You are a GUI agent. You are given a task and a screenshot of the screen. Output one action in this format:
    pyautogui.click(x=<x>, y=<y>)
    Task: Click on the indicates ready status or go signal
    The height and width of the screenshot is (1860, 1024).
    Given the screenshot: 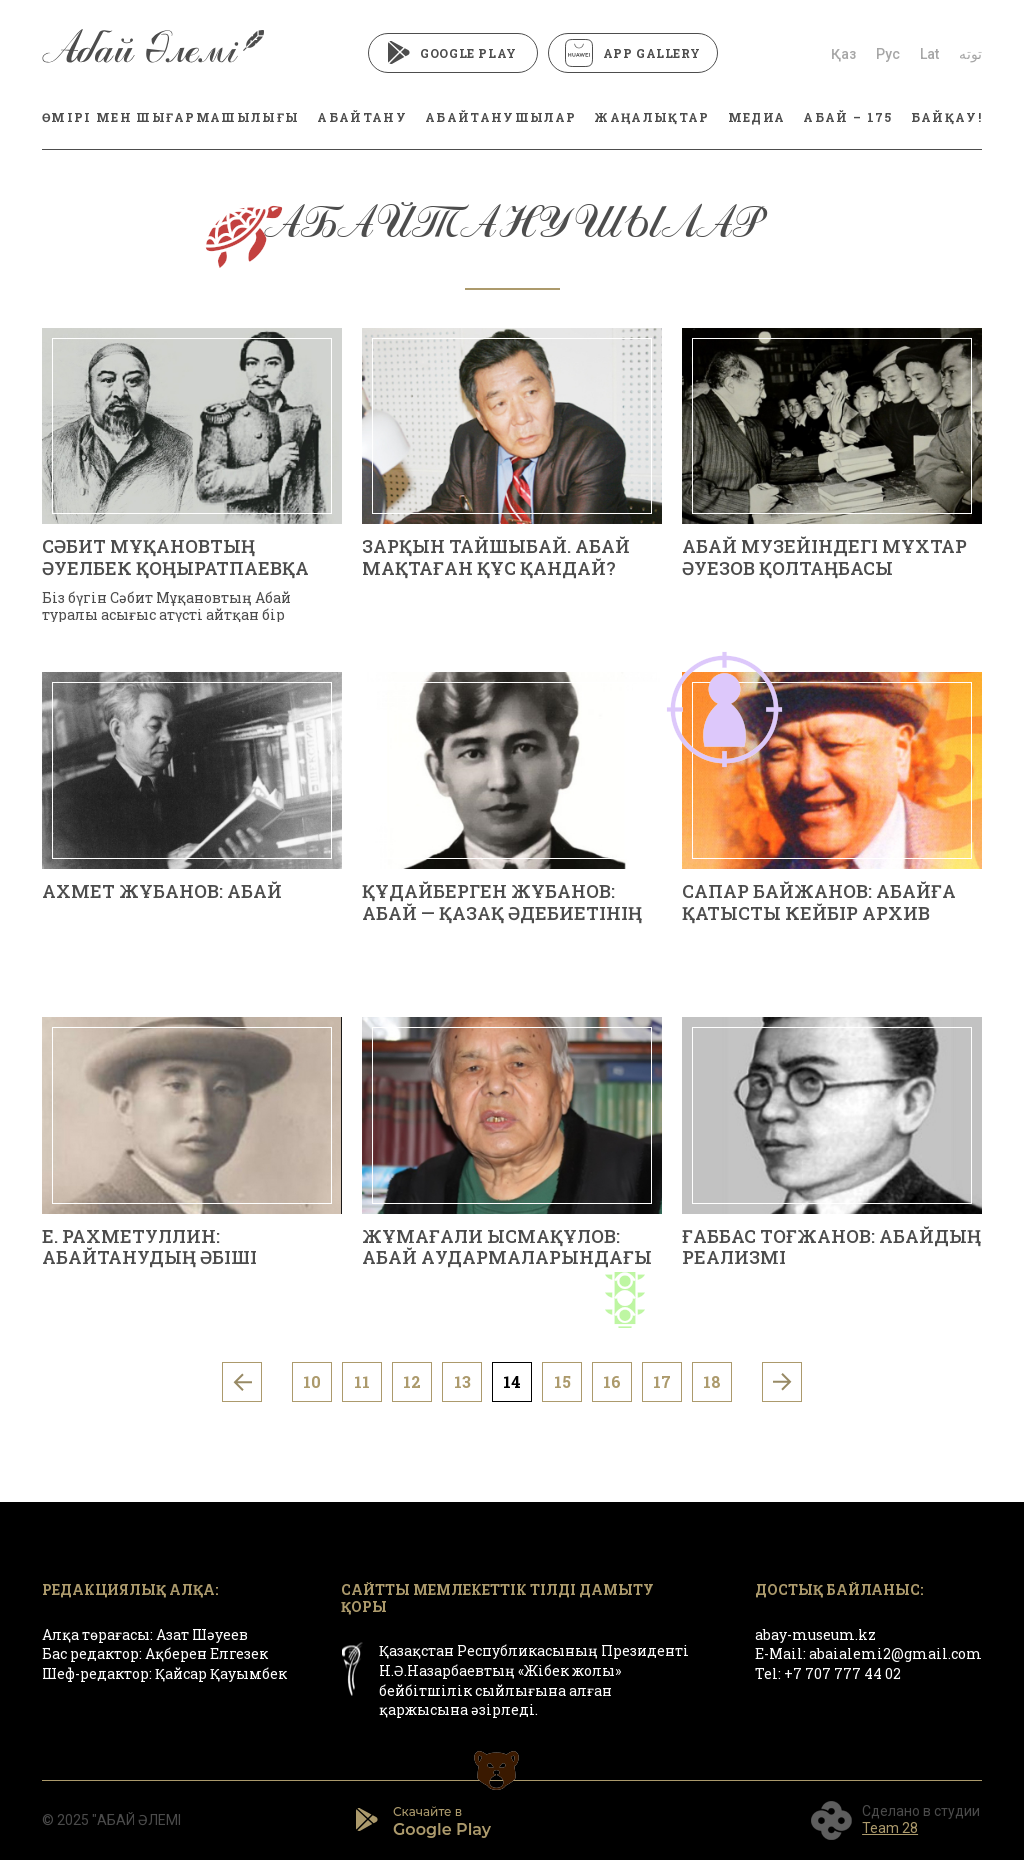 What is the action you would take?
    pyautogui.click(x=625, y=1300)
    